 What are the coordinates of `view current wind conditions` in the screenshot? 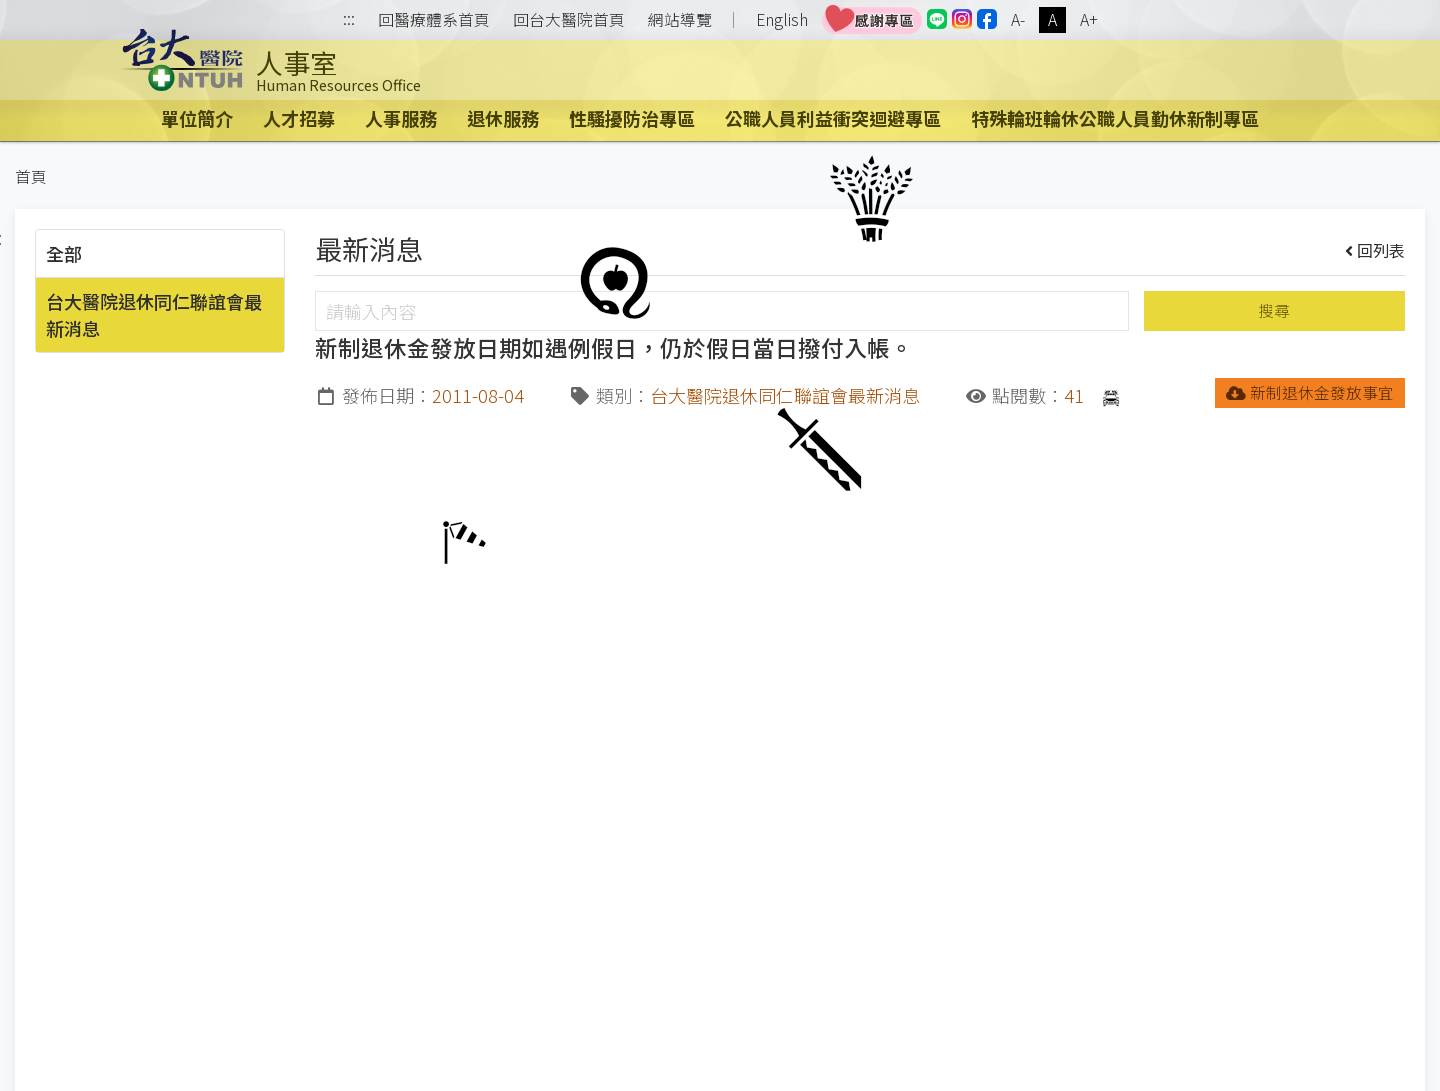 It's located at (464, 542).